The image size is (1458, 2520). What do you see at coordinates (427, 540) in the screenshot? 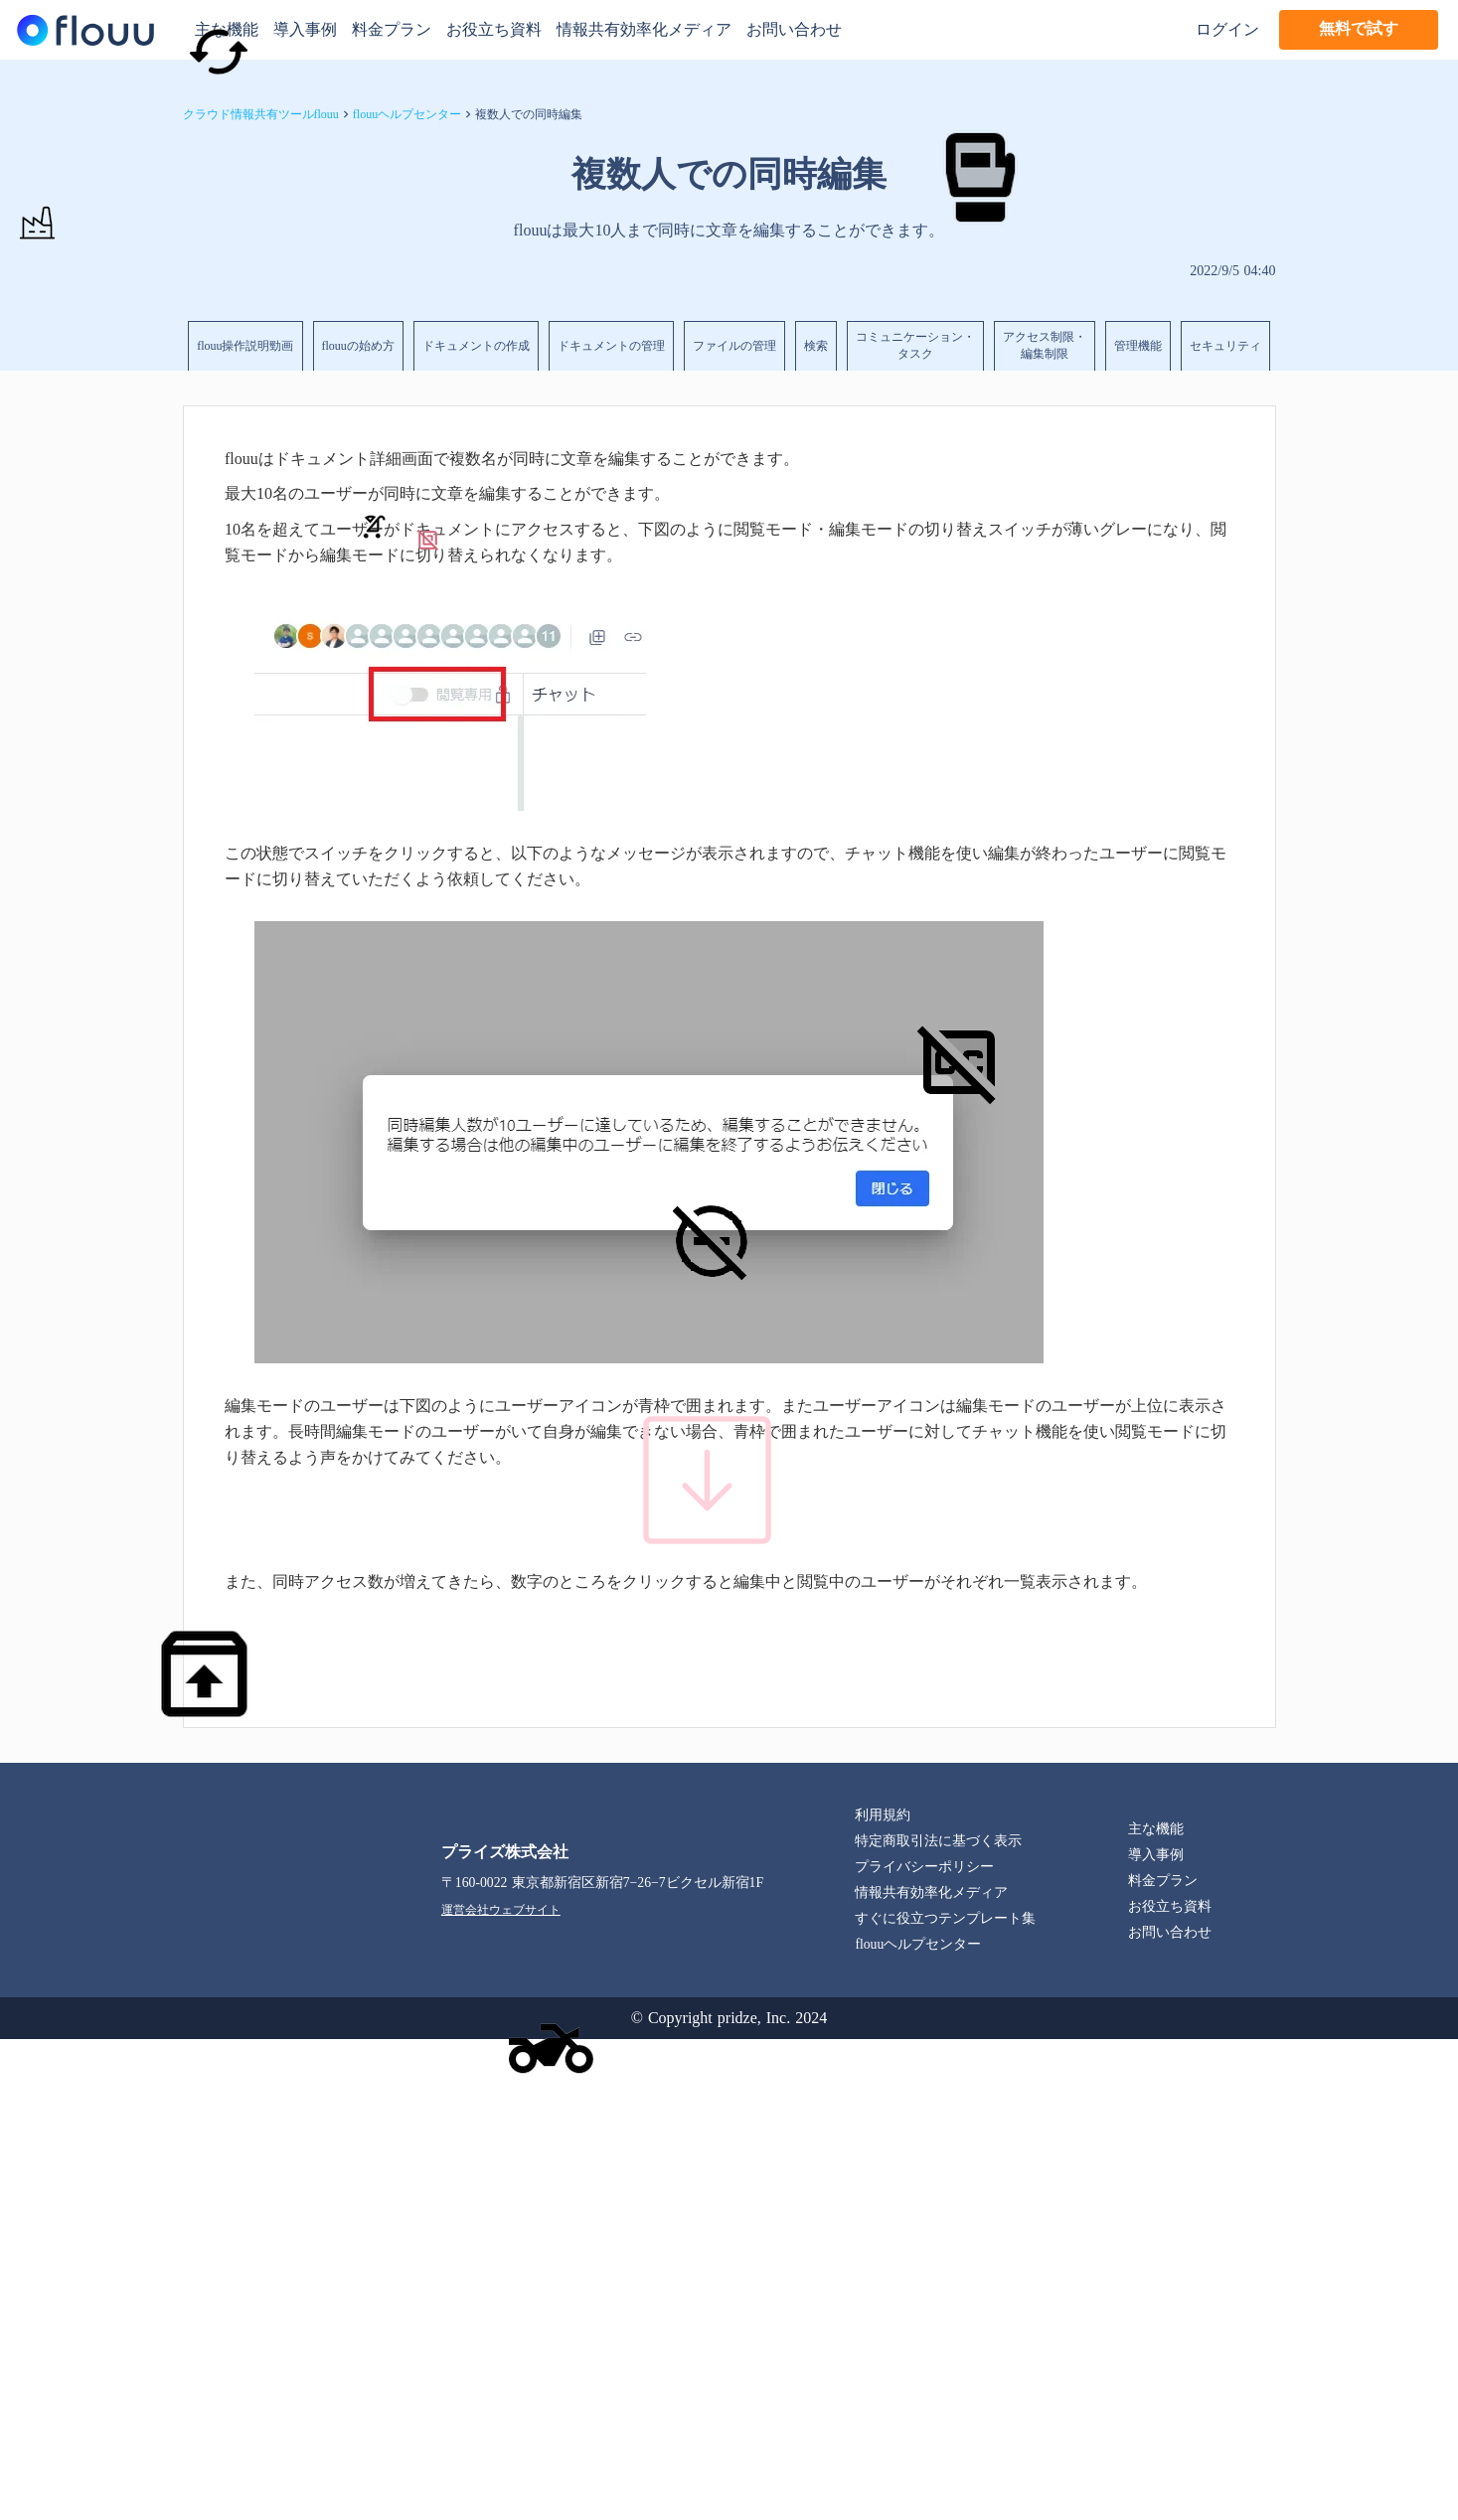
I see `disable box model view` at bounding box center [427, 540].